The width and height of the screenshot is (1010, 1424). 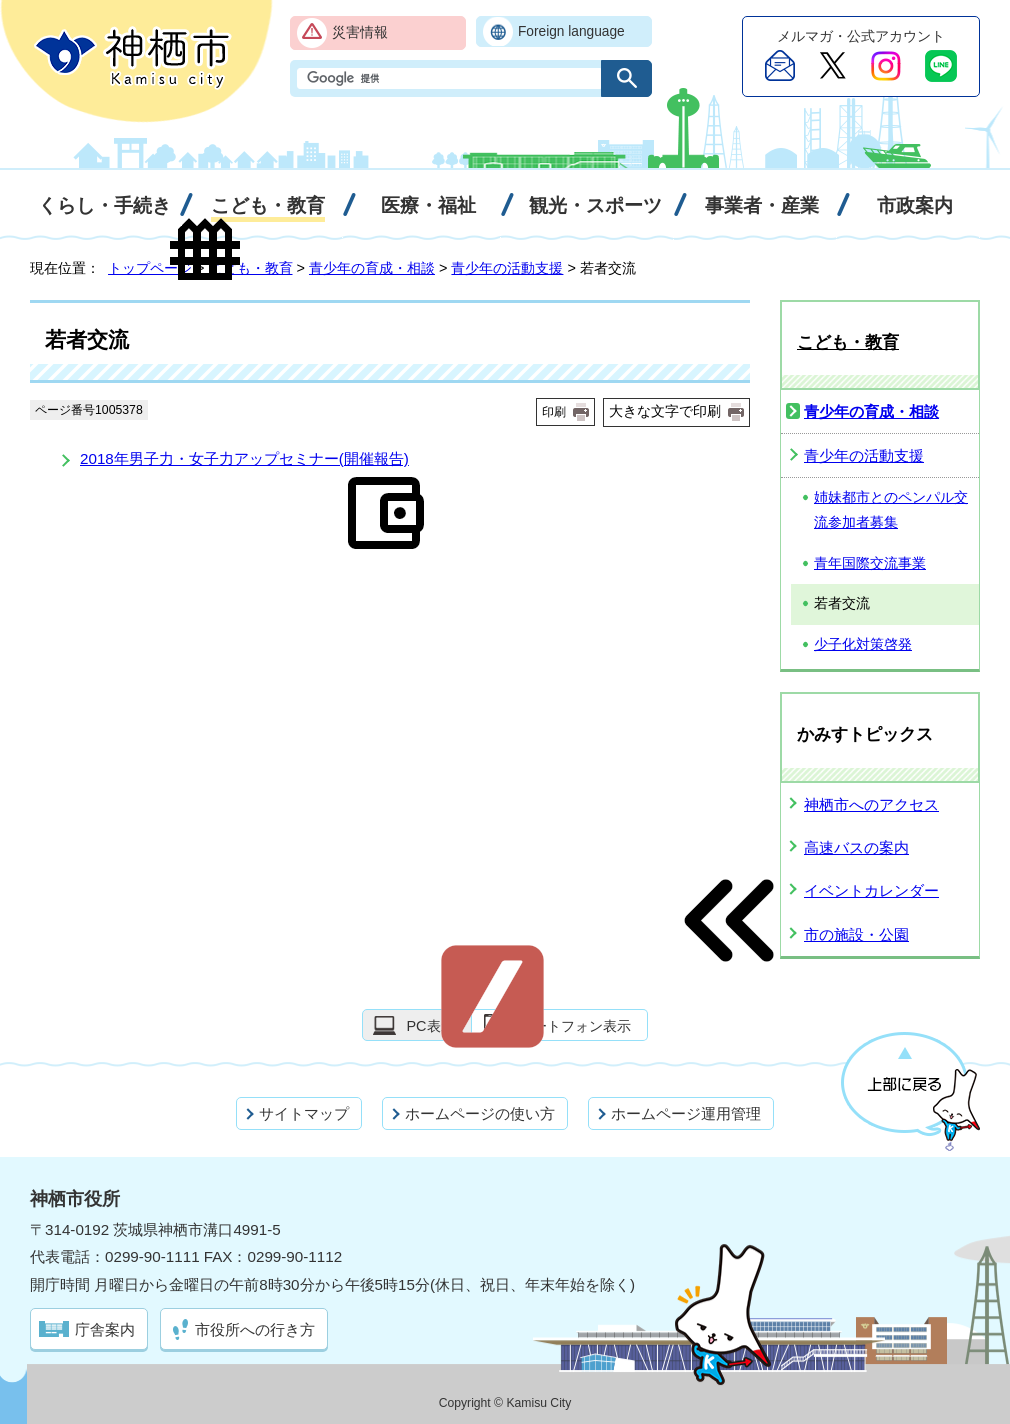 What do you see at coordinates (492, 996) in the screenshot?
I see `access slash commands` at bounding box center [492, 996].